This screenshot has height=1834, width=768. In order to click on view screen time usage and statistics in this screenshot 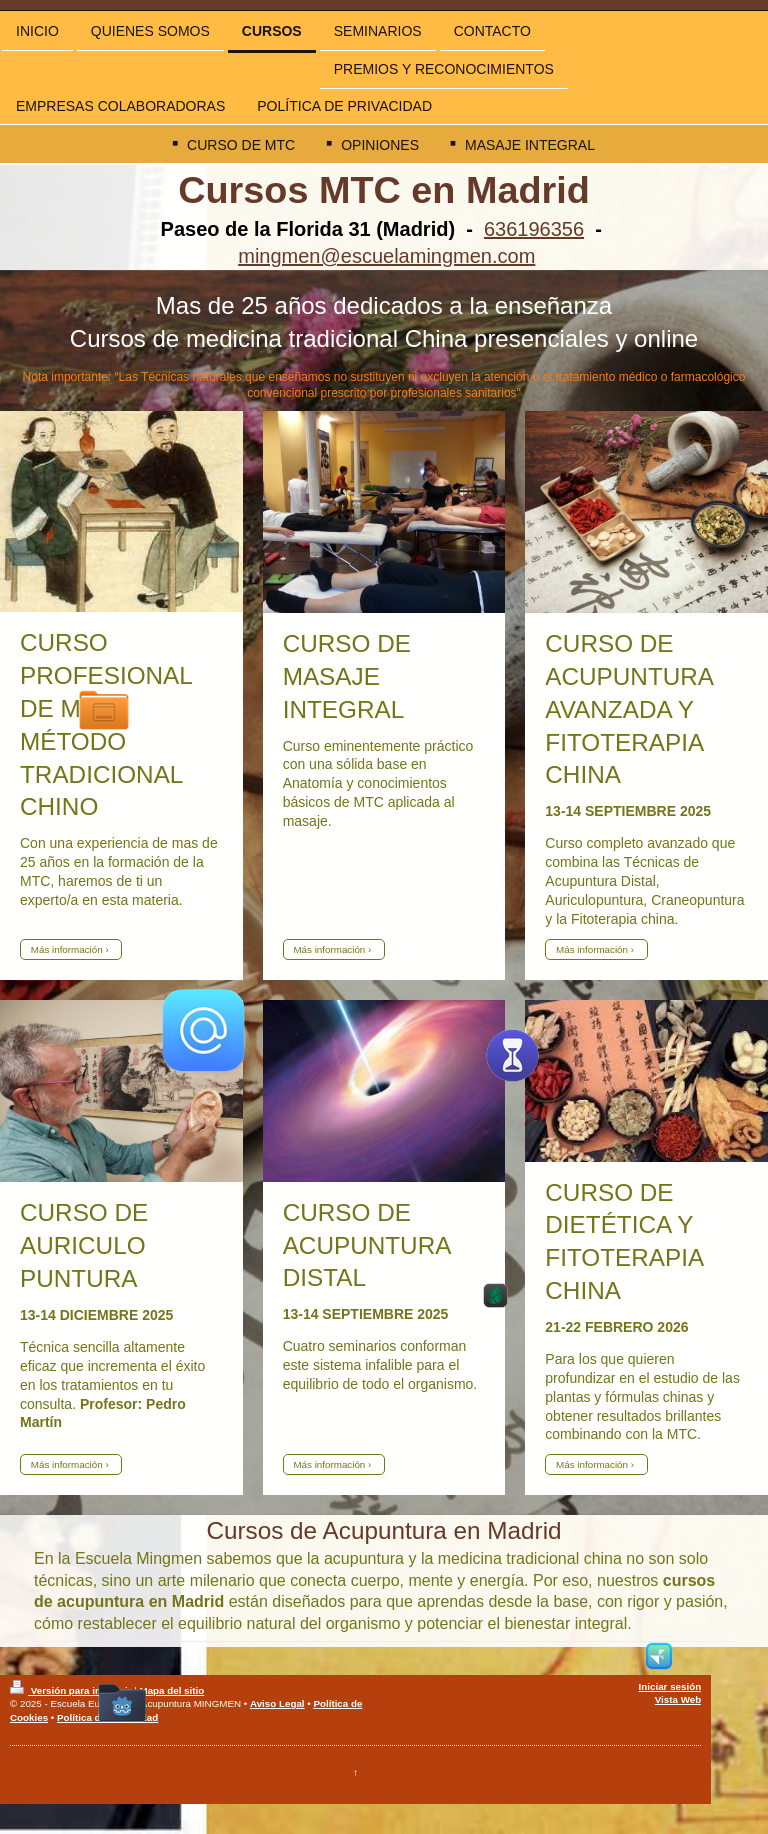, I will do `click(512, 1055)`.